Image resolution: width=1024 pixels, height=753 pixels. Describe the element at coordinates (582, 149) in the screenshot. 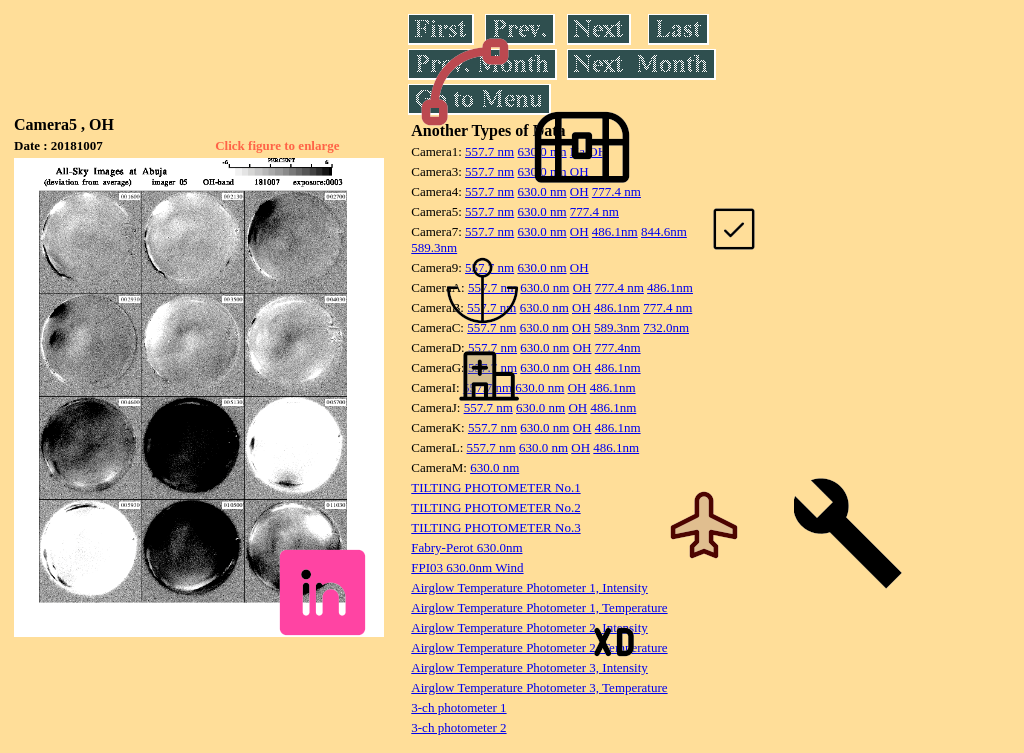

I see `access rewards or collected items` at that location.